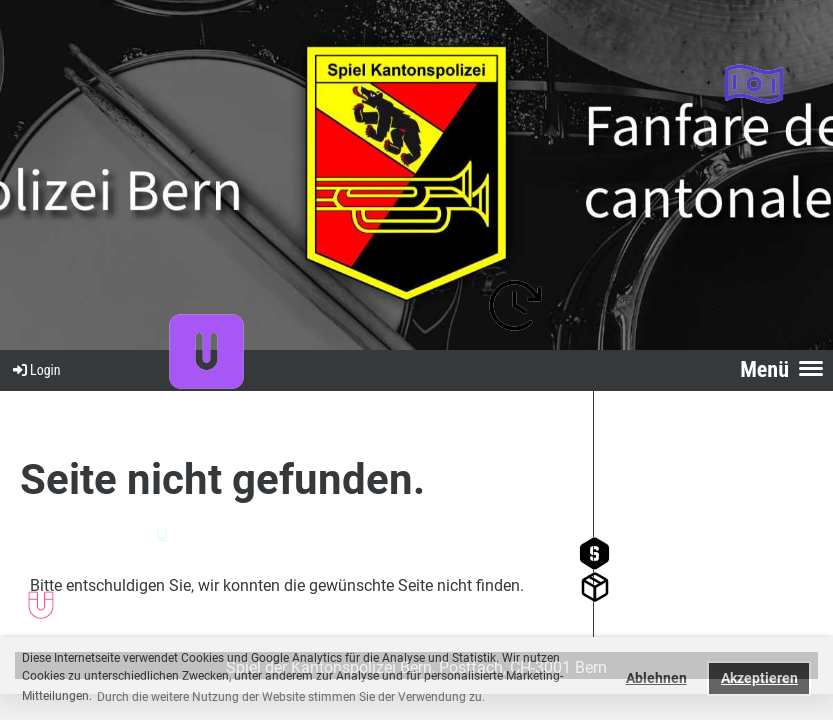  What do you see at coordinates (206, 351) in the screenshot?
I see `indicates an item or option starting with the letter U` at bounding box center [206, 351].